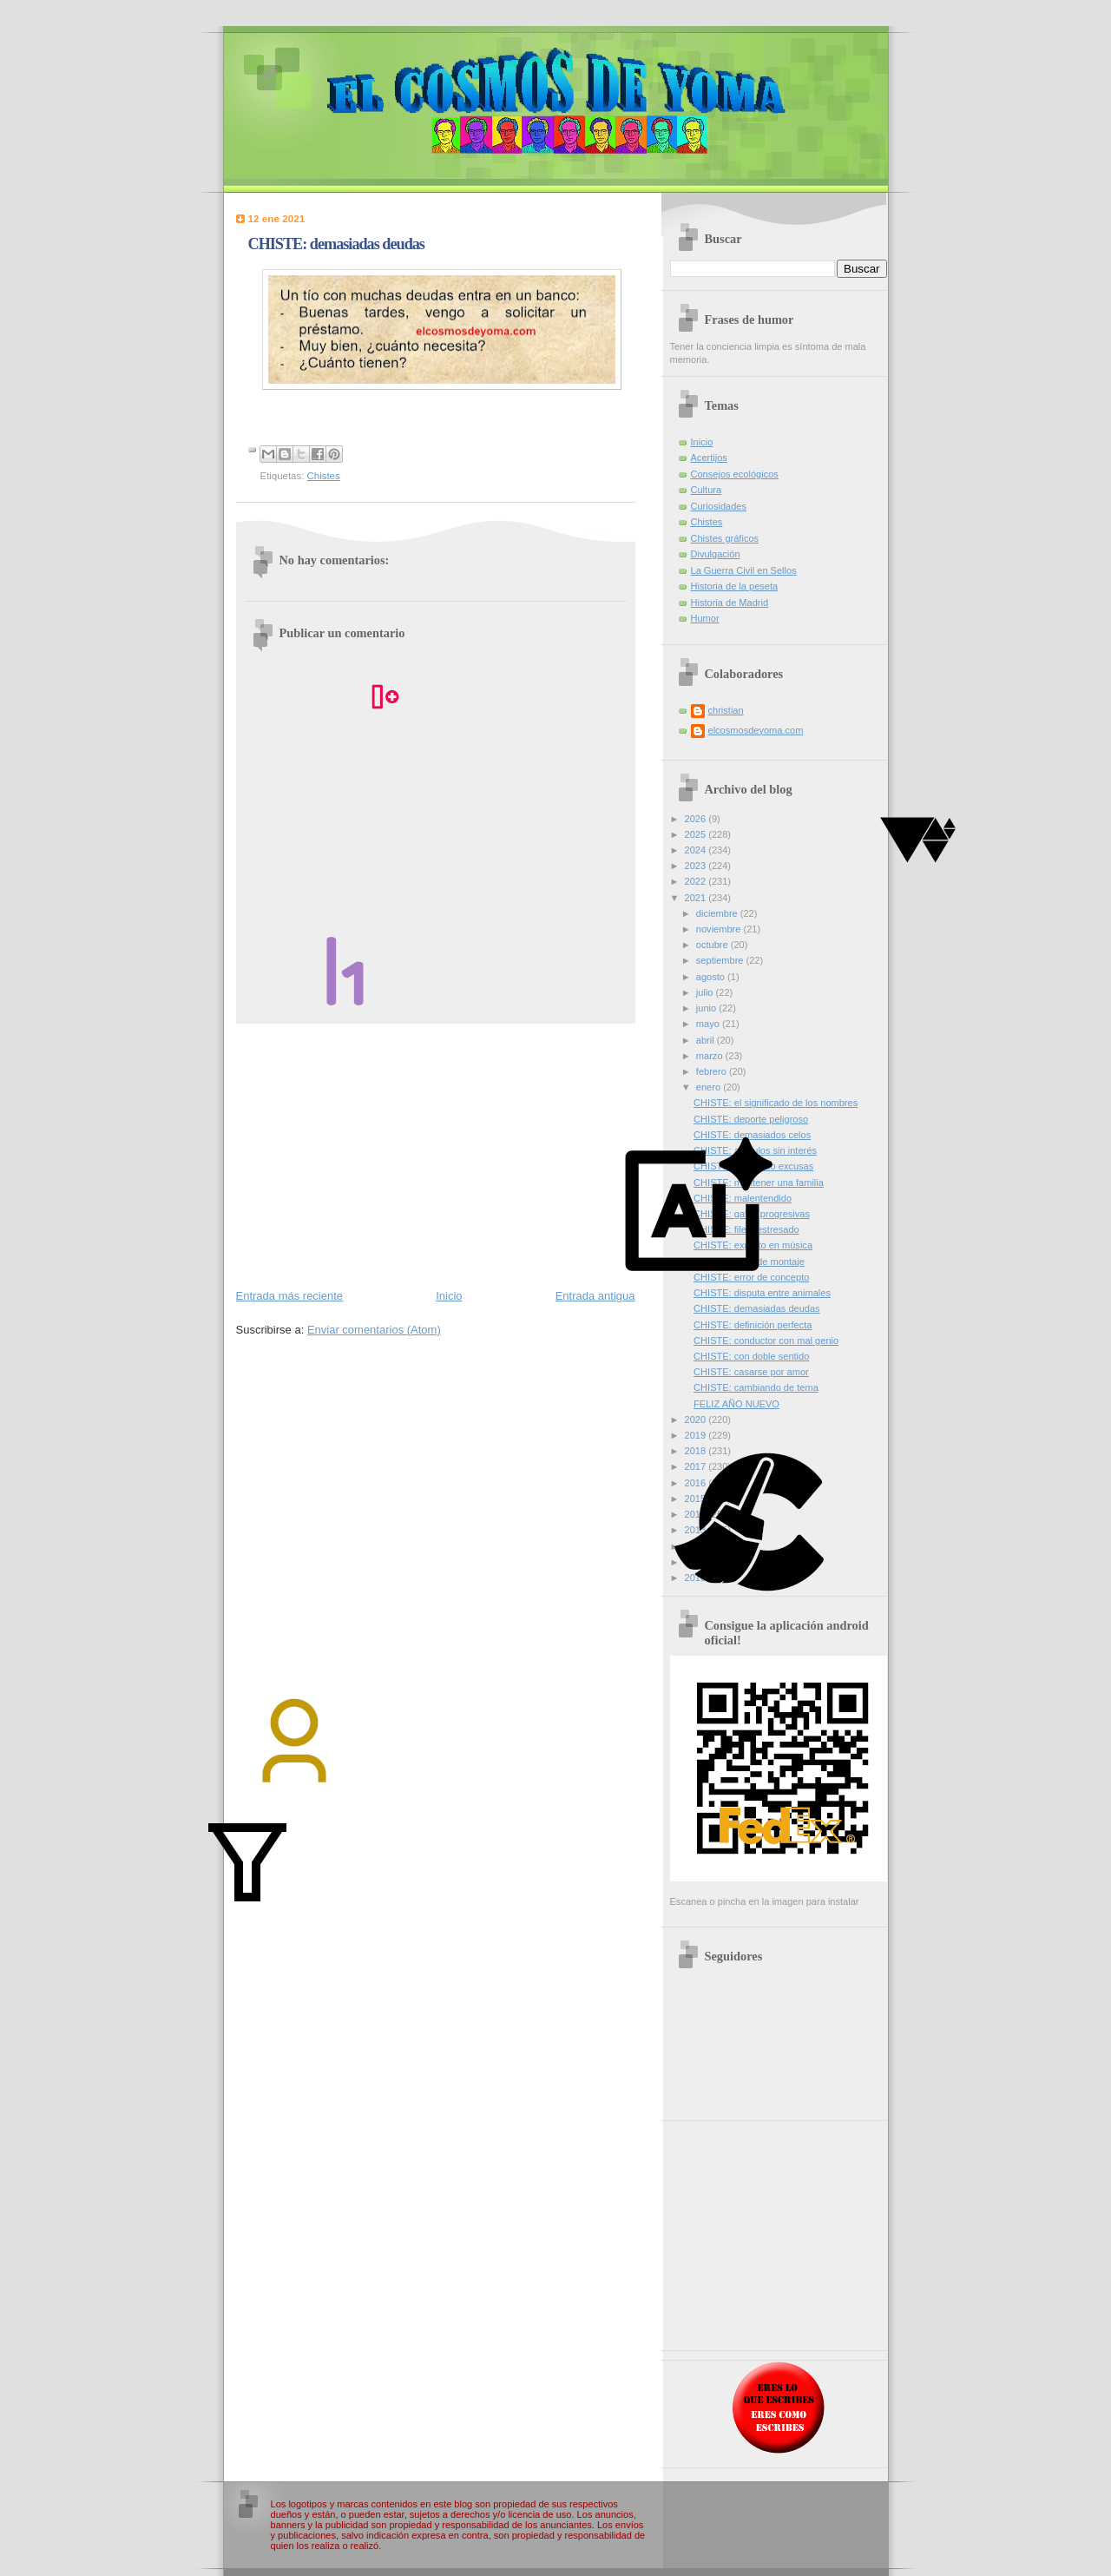 This screenshot has width=1111, height=2576. What do you see at coordinates (247, 1858) in the screenshot?
I see `filter or sort content` at bounding box center [247, 1858].